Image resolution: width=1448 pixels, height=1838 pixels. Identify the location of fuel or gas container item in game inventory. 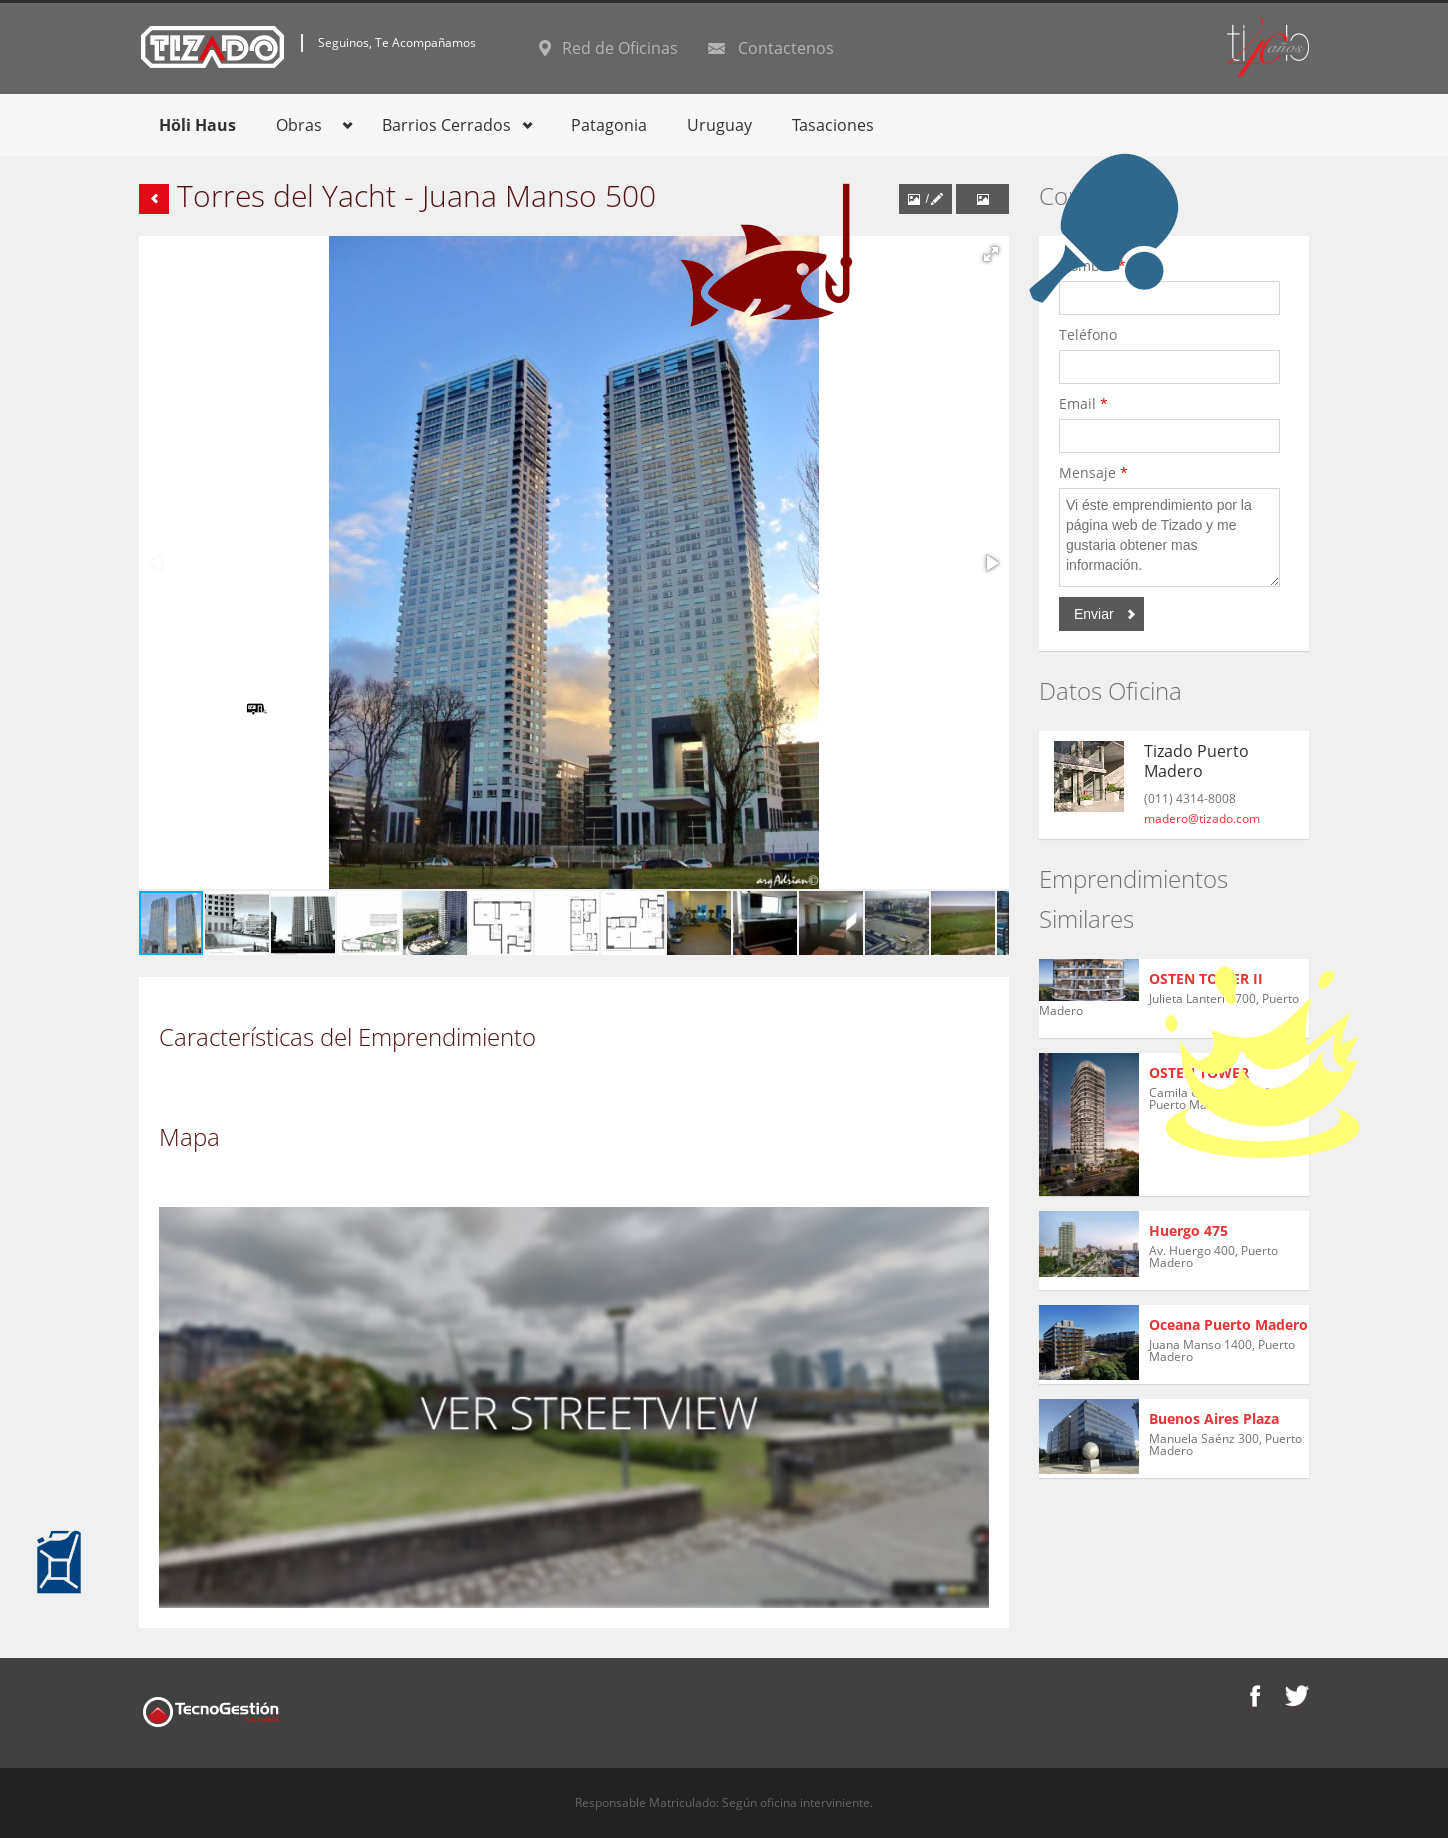
(59, 1560).